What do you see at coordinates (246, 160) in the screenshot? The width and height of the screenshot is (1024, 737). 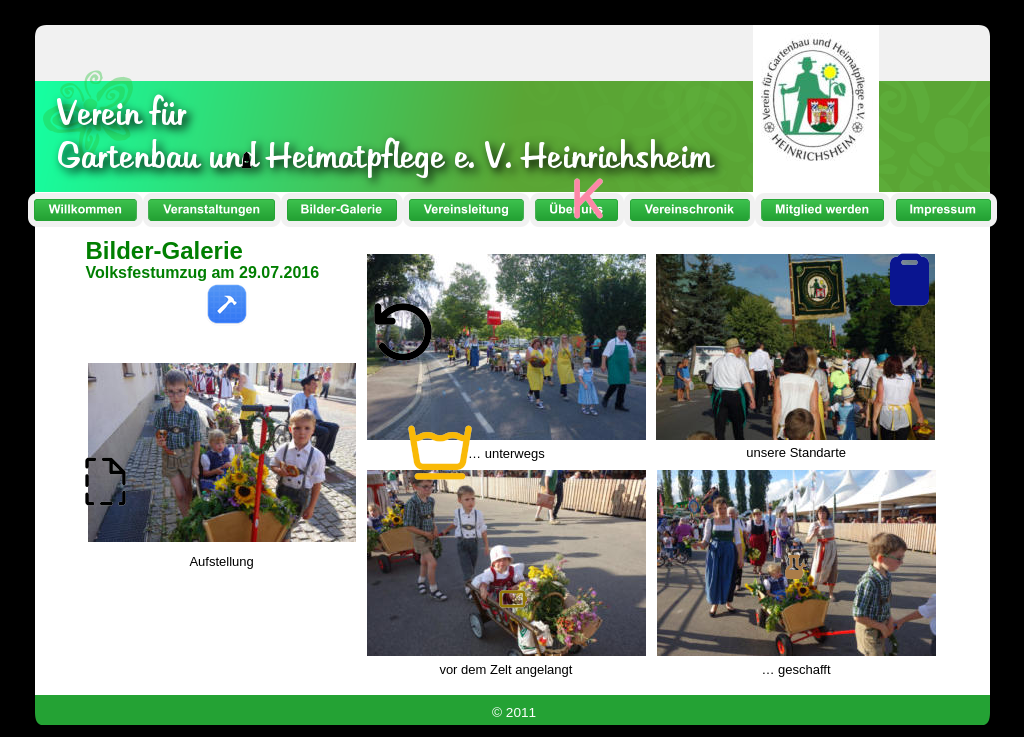 I see `view monuments or landmarks nearby` at bounding box center [246, 160].